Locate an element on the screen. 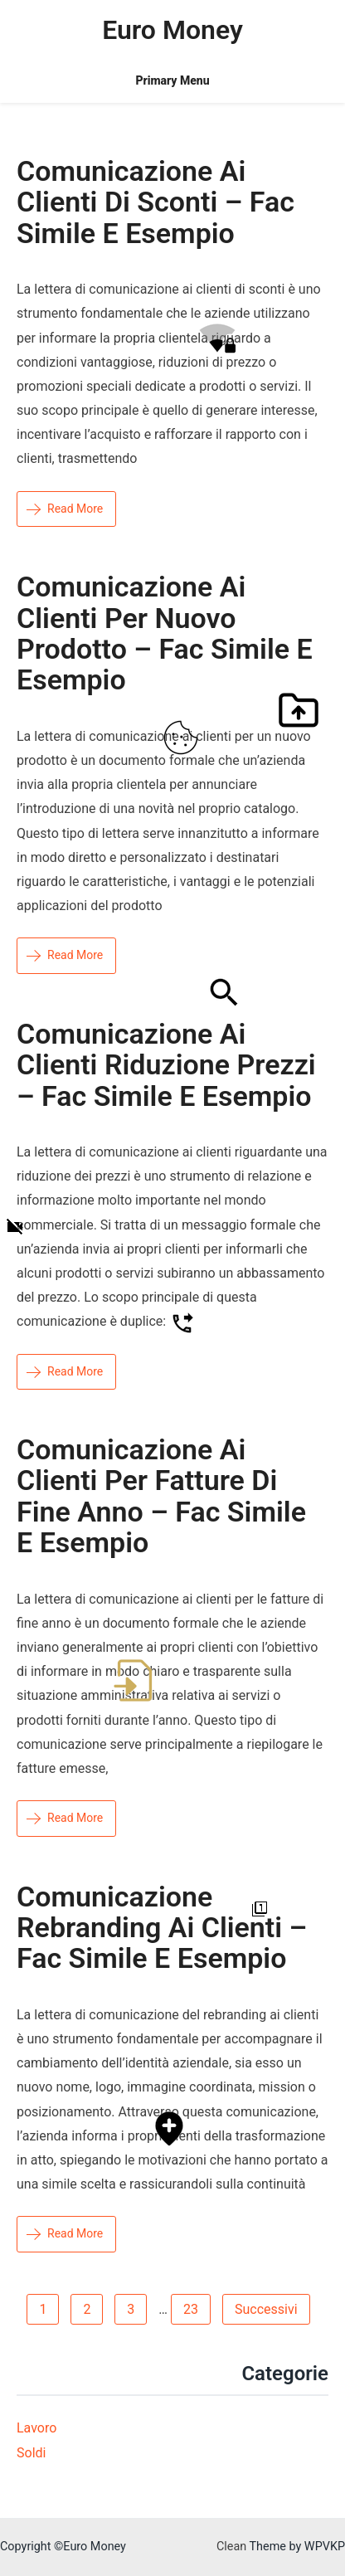 This screenshot has width=345, height=2576. upload files to this folder is located at coordinates (299, 711).